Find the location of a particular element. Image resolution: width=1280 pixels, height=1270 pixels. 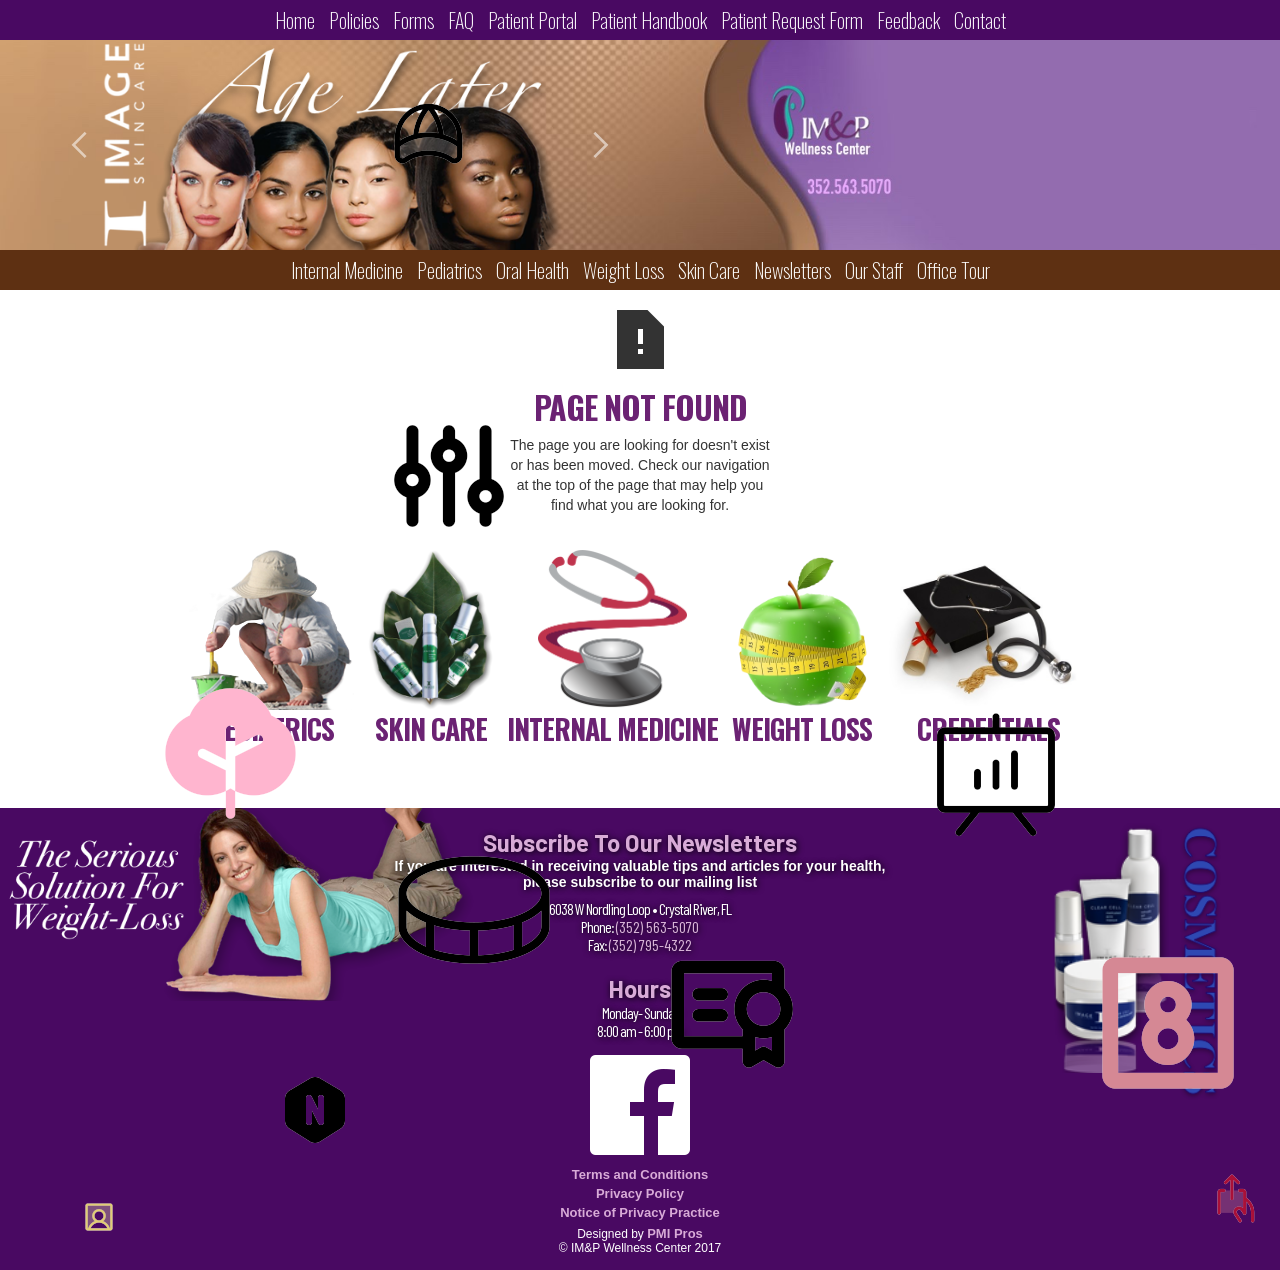

browse hats or headwear options is located at coordinates (428, 137).